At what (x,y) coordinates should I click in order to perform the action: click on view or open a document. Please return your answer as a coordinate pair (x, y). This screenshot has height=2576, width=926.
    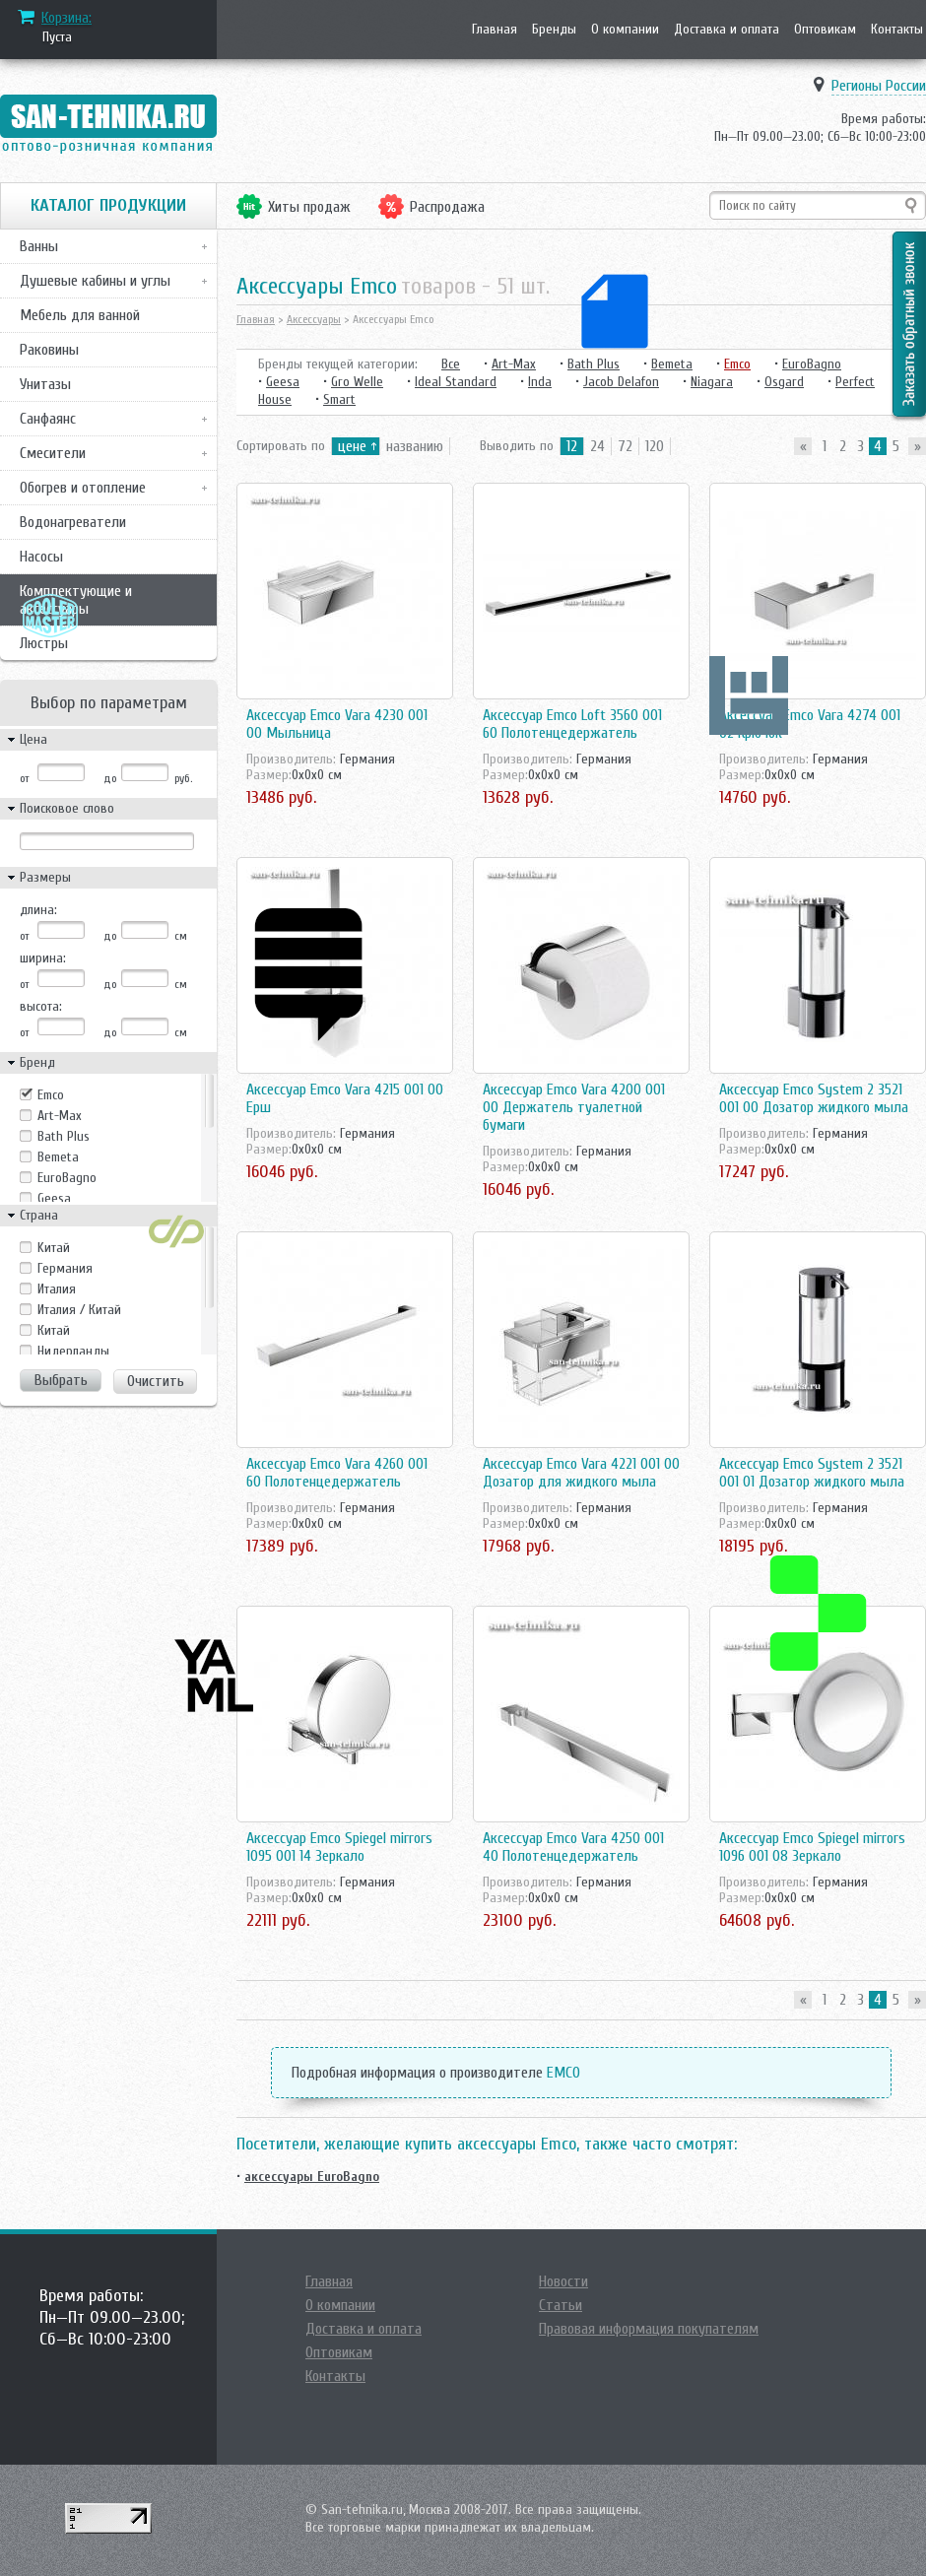
    Looking at the image, I should click on (615, 311).